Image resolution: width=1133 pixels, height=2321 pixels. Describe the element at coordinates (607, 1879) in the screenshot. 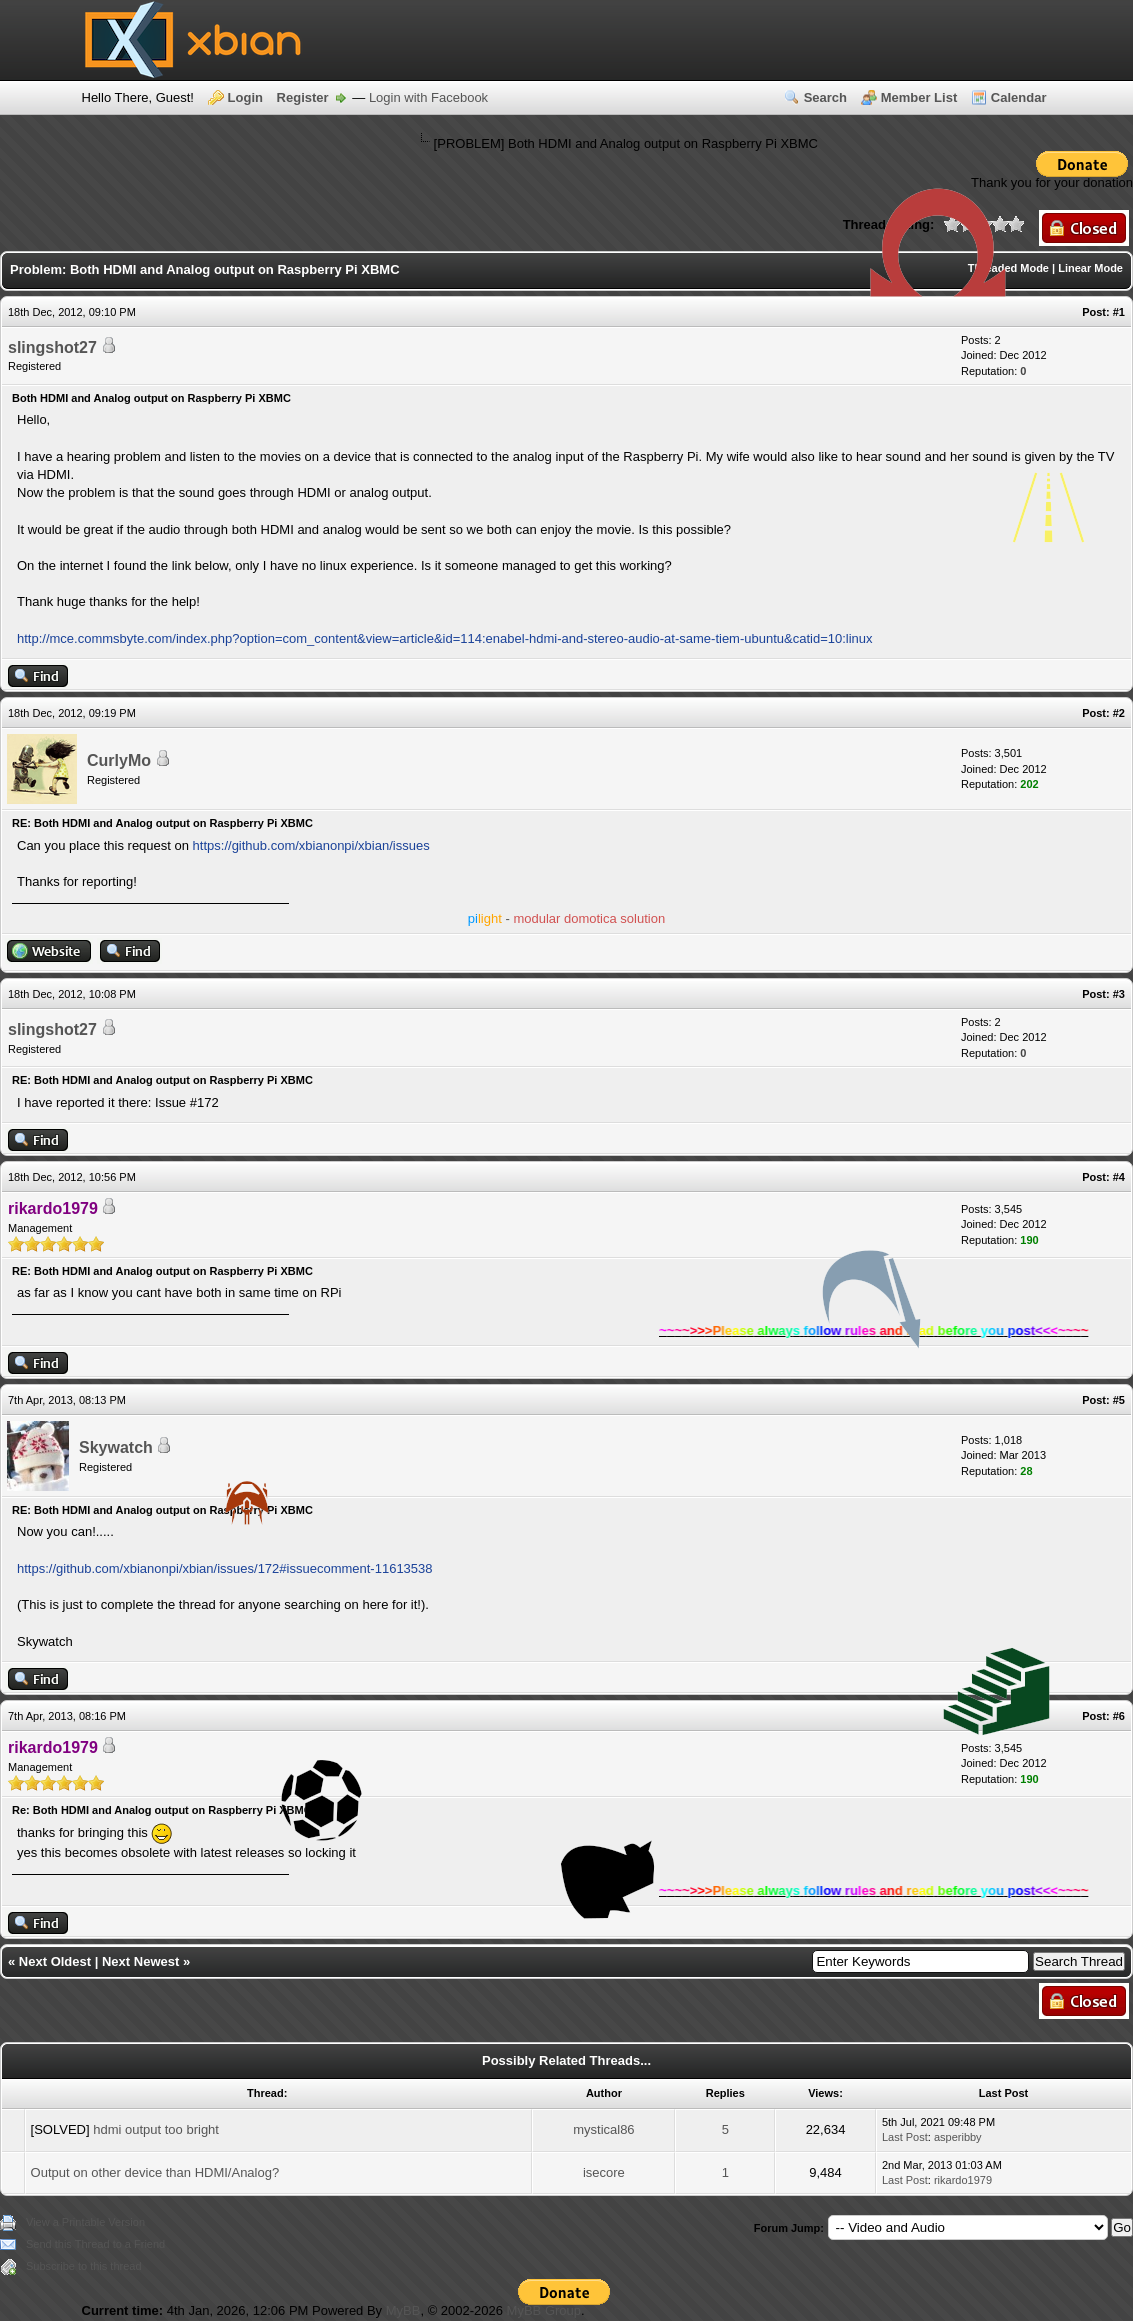

I see `select cambodia as your country or region` at that location.